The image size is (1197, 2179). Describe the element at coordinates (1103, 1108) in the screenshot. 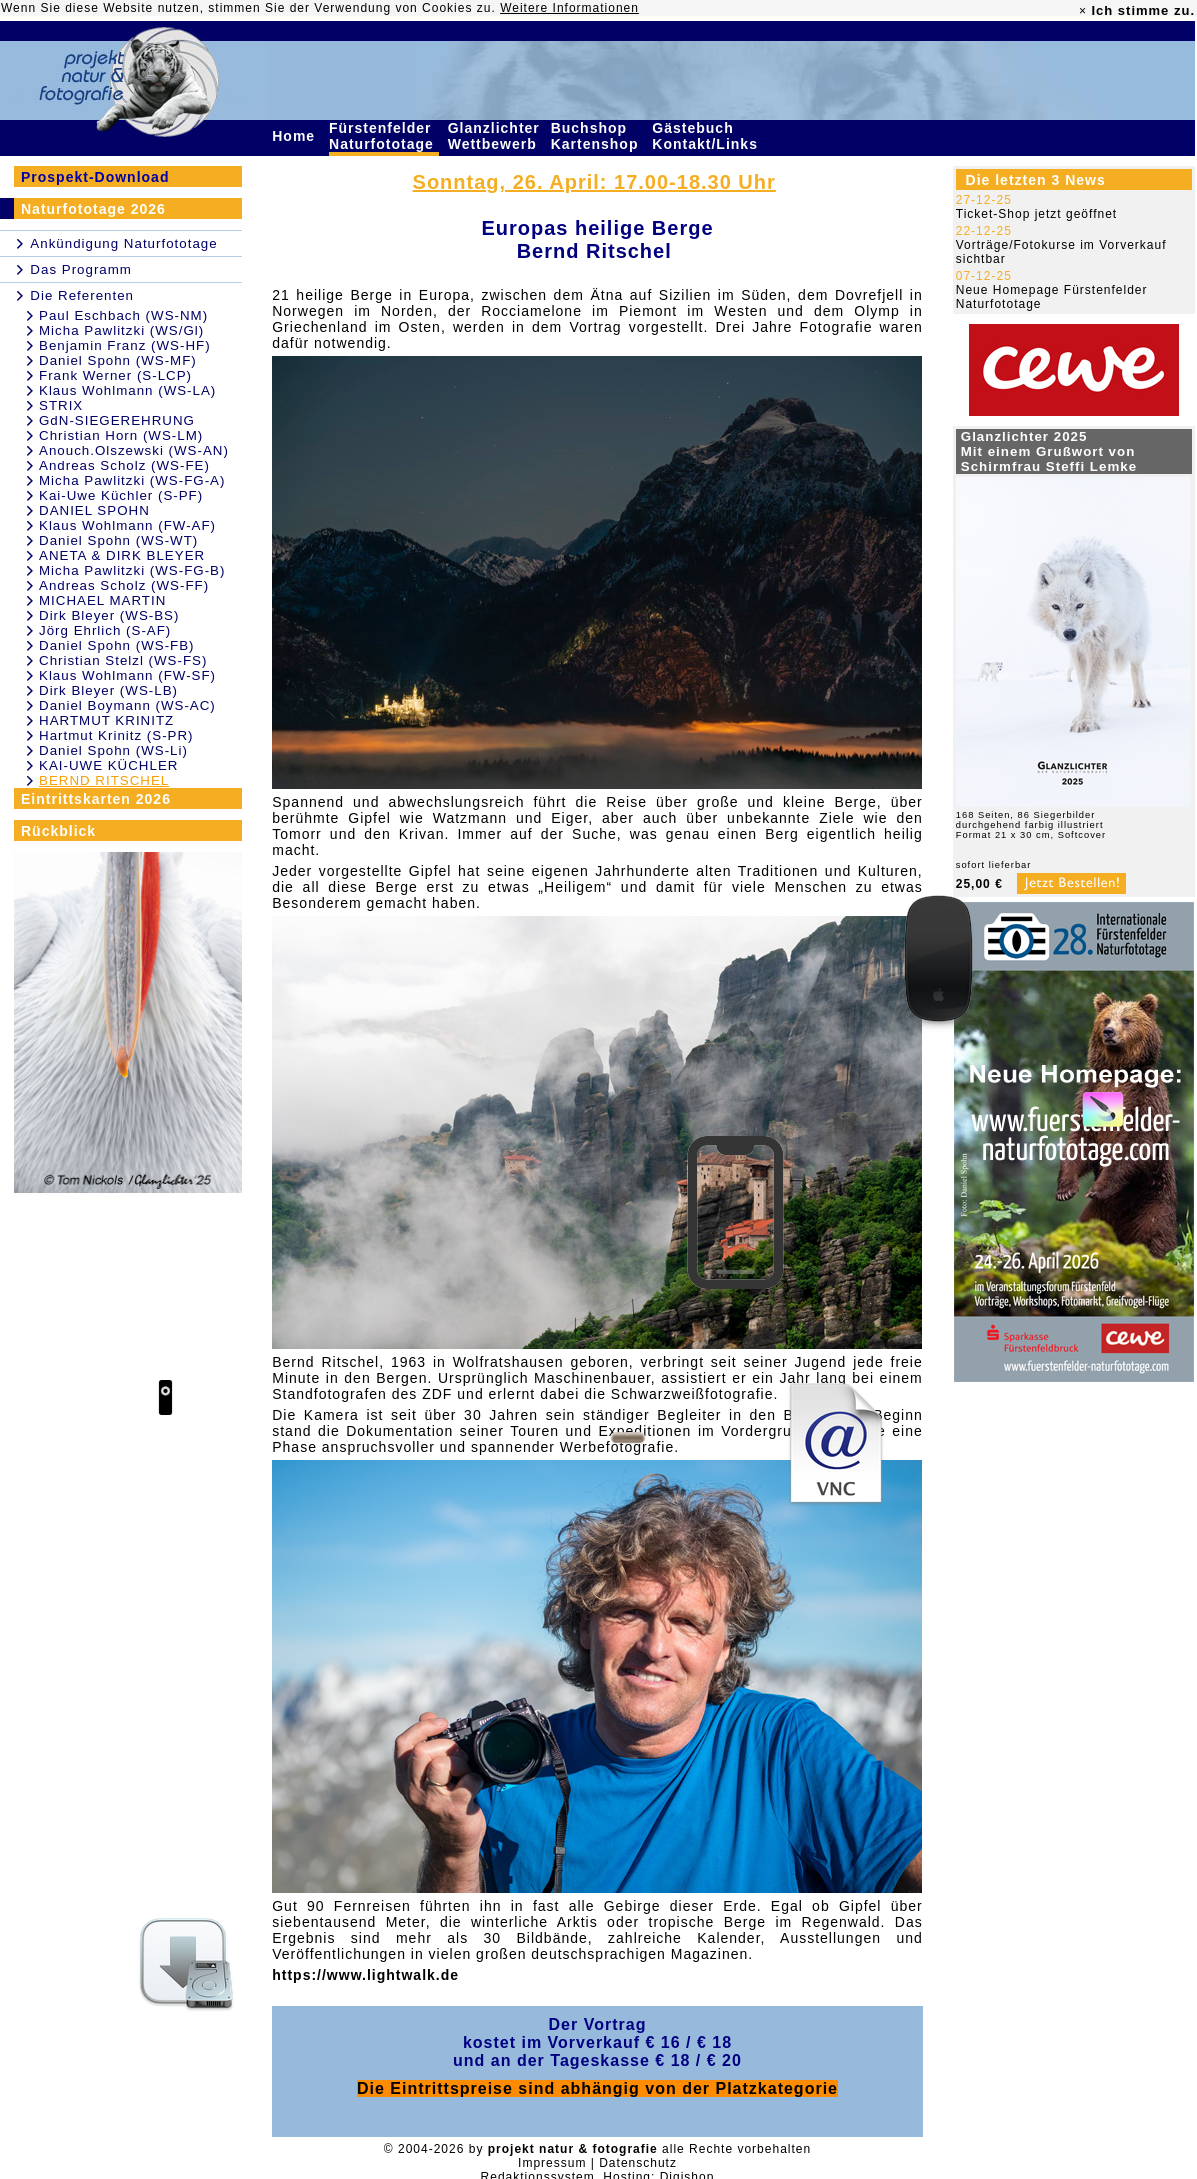

I see `open a Krita project file` at that location.